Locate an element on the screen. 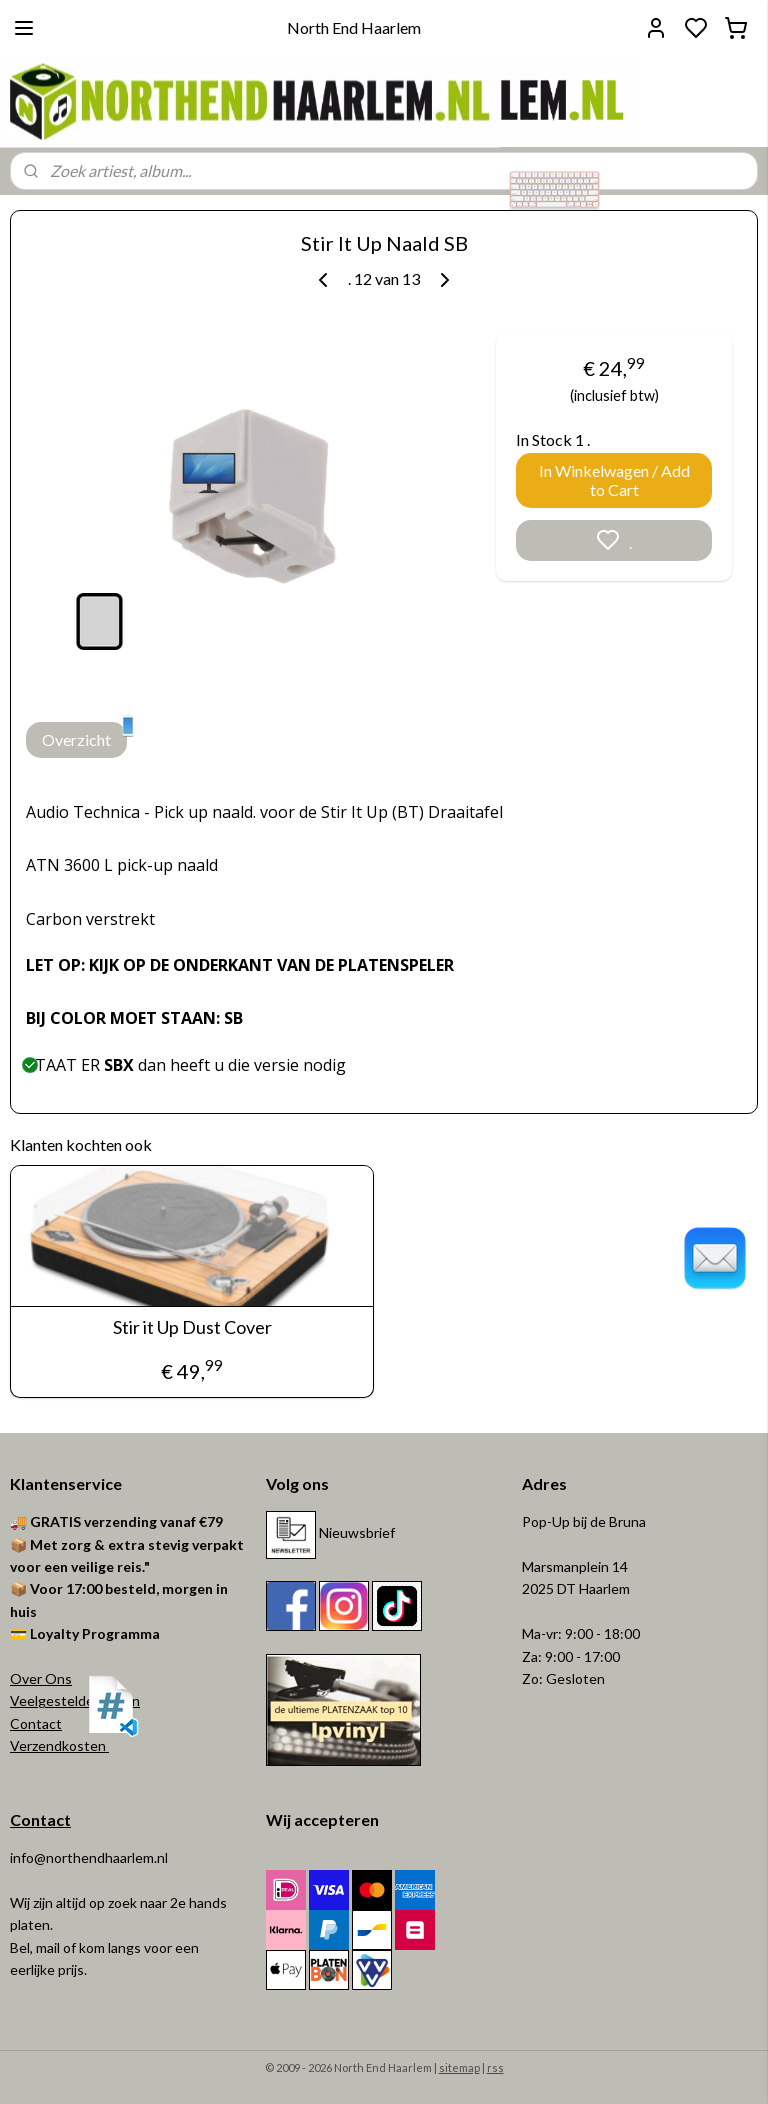 The image size is (768, 2104). dropbox file is synced and up to date is located at coordinates (30, 1065).